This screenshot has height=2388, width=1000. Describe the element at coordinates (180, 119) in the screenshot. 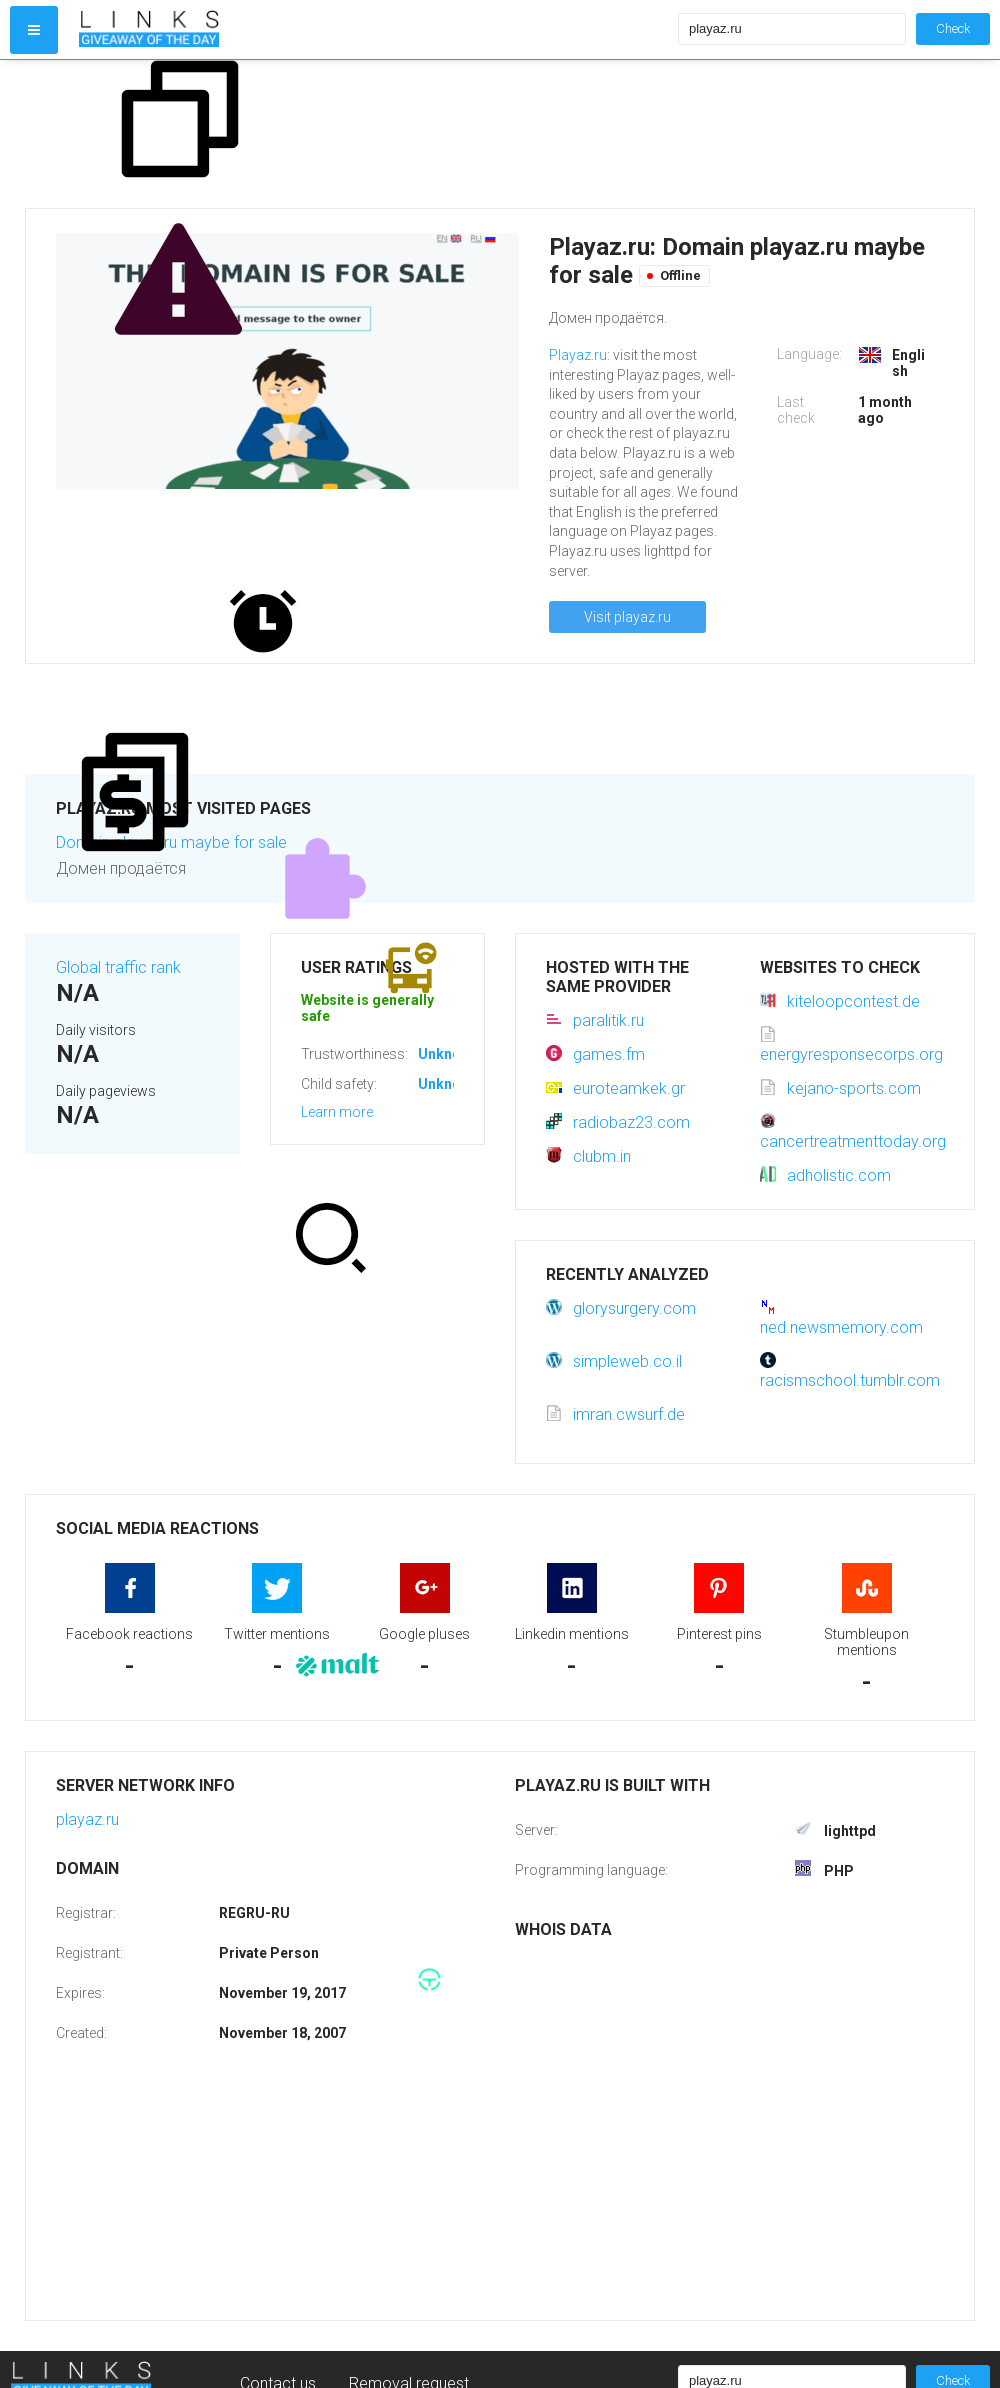

I see `view multiple unchecked items or tasks` at that location.